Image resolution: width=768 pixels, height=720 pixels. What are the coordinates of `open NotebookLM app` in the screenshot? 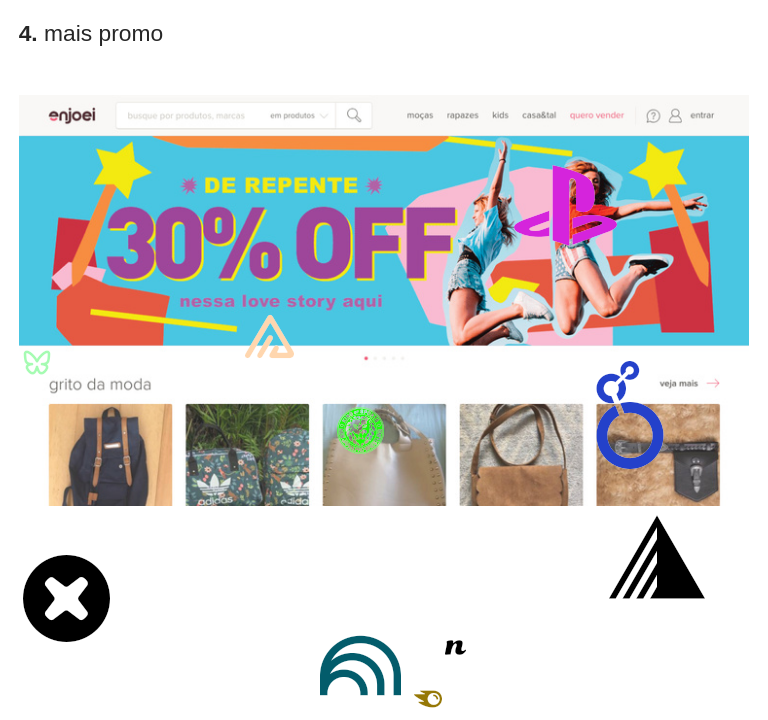 It's located at (360, 665).